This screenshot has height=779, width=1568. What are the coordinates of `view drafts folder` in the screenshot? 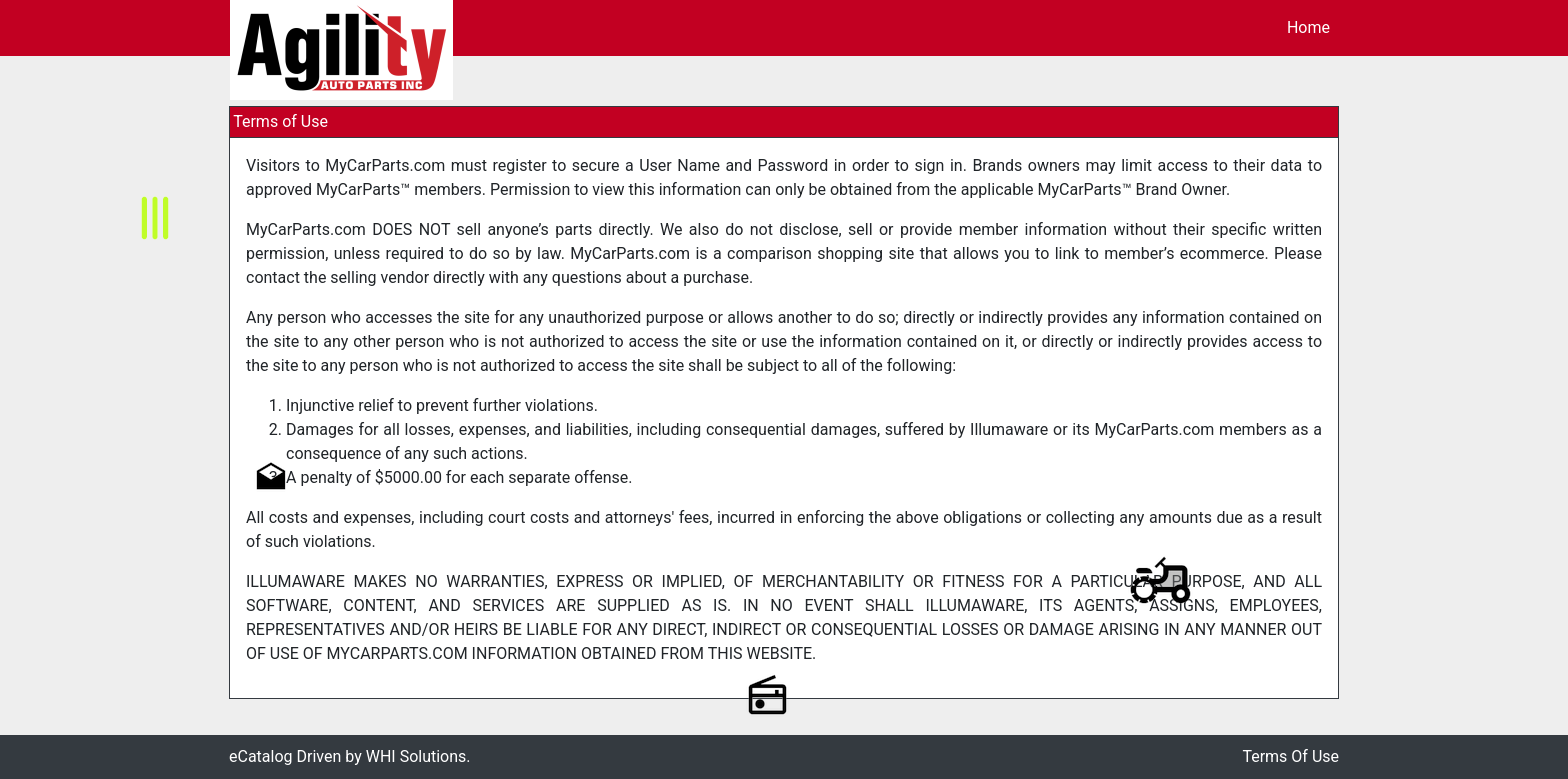 It's located at (271, 478).